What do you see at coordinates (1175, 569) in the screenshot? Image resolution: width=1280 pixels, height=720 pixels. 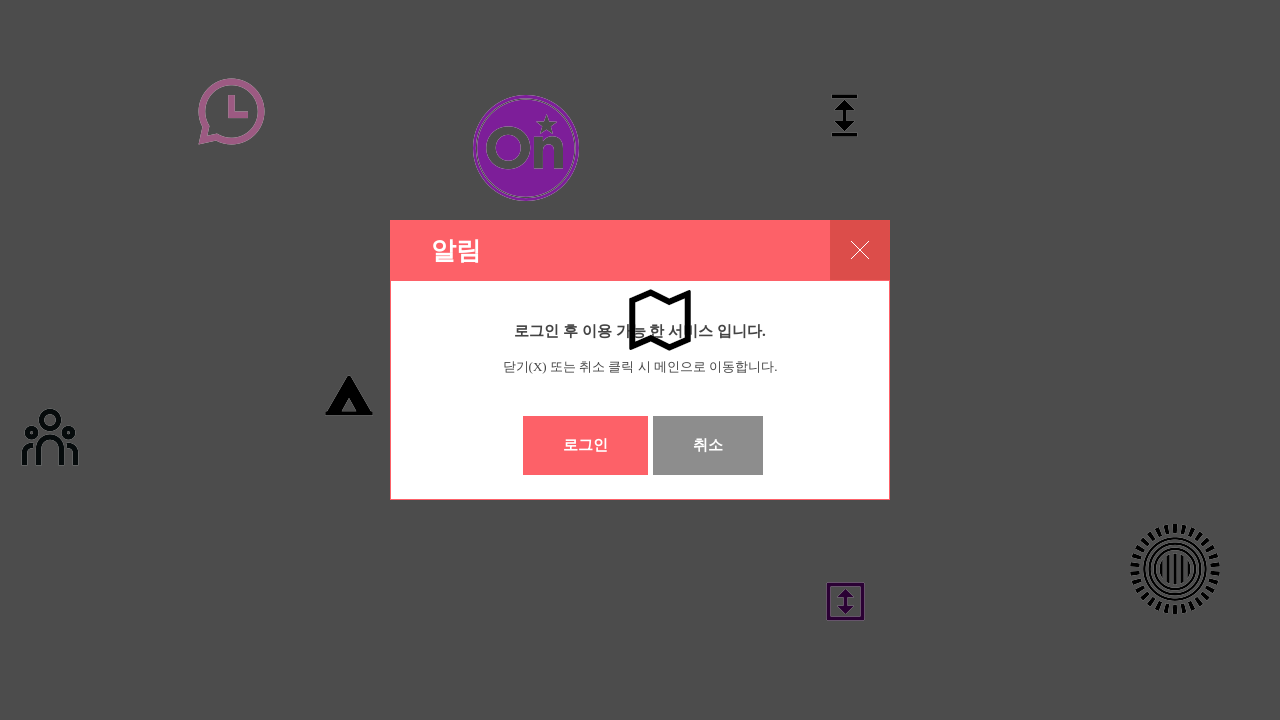 I see `open prezi presentation software` at bounding box center [1175, 569].